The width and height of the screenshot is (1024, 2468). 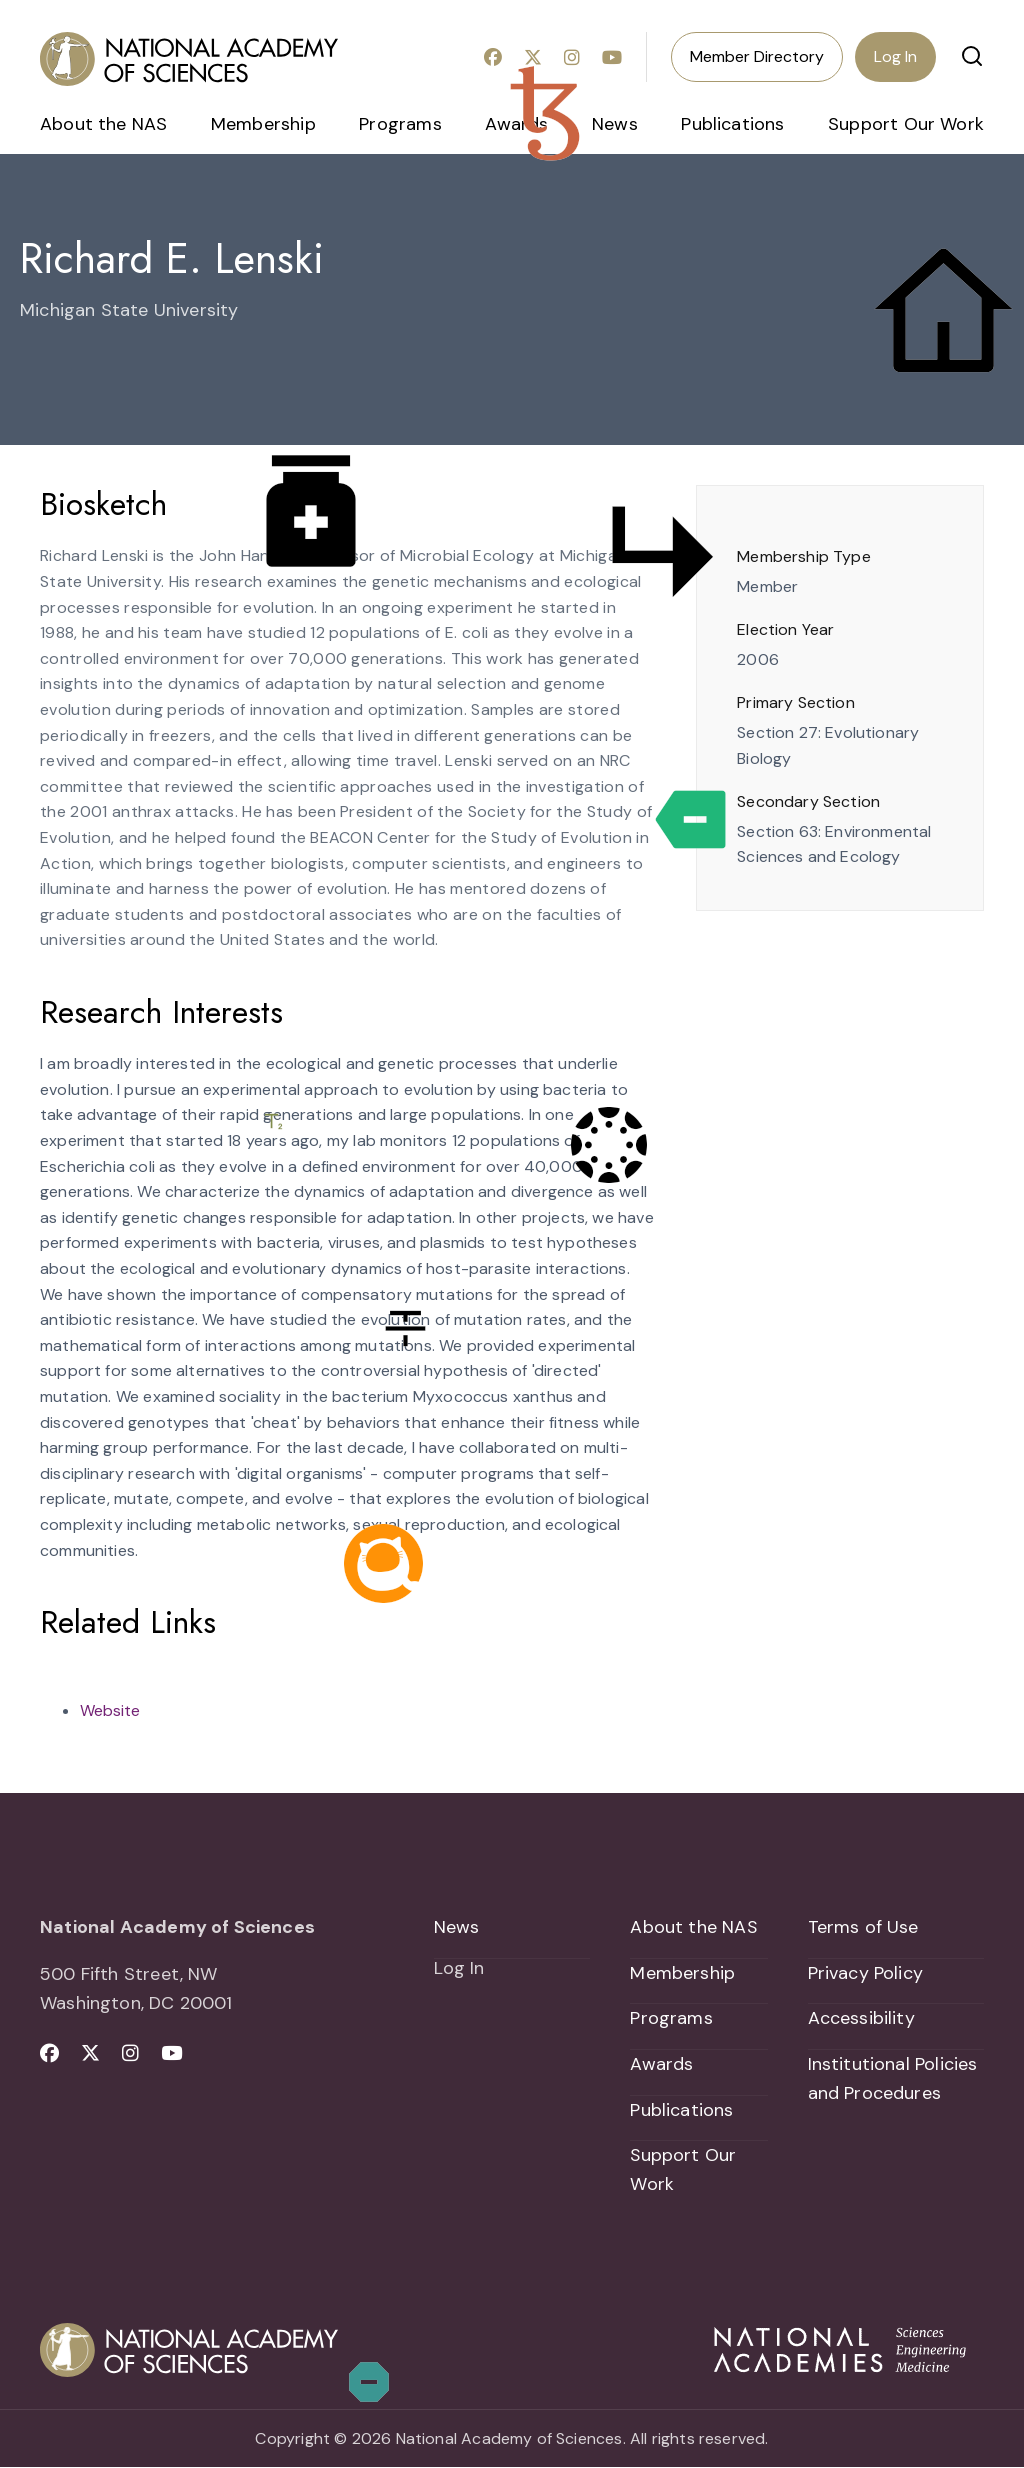 I want to click on open canvas learning management system, so click(x=609, y=1145).